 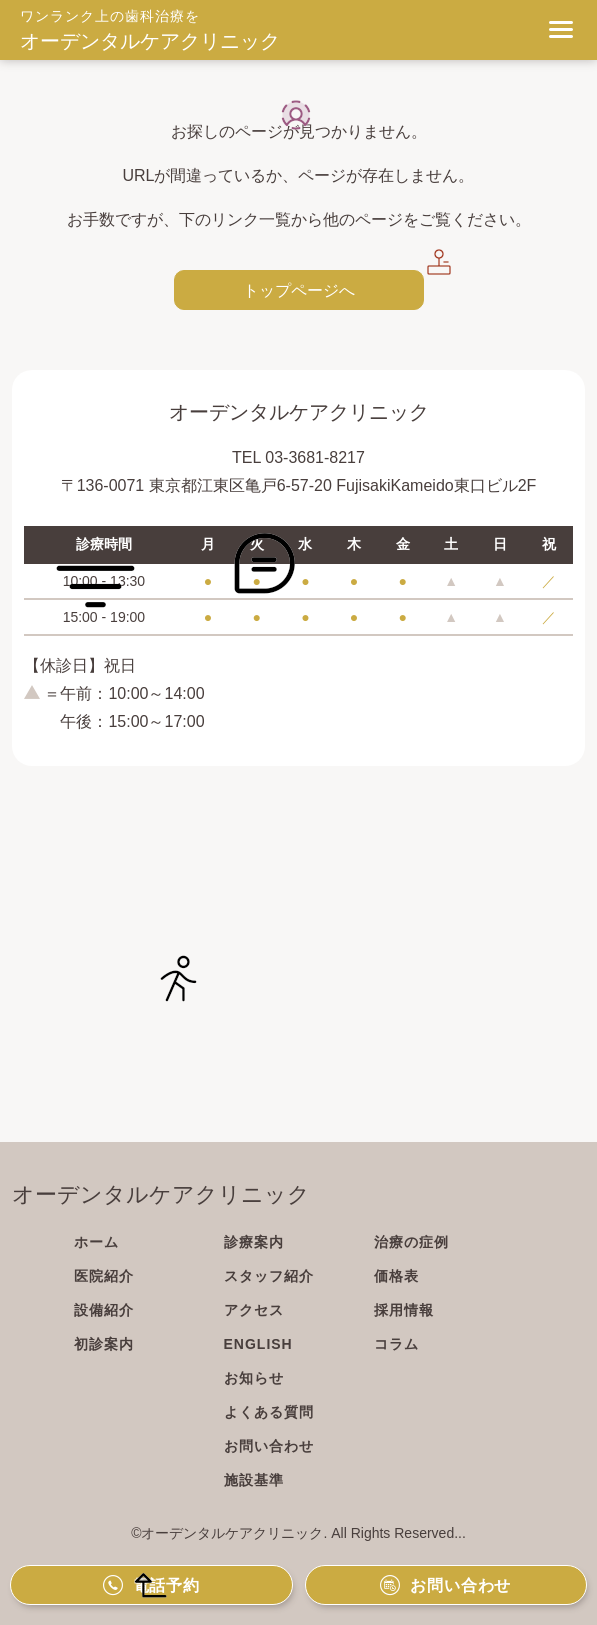 What do you see at coordinates (296, 115) in the screenshot?
I see `incomplete or pending user profile` at bounding box center [296, 115].